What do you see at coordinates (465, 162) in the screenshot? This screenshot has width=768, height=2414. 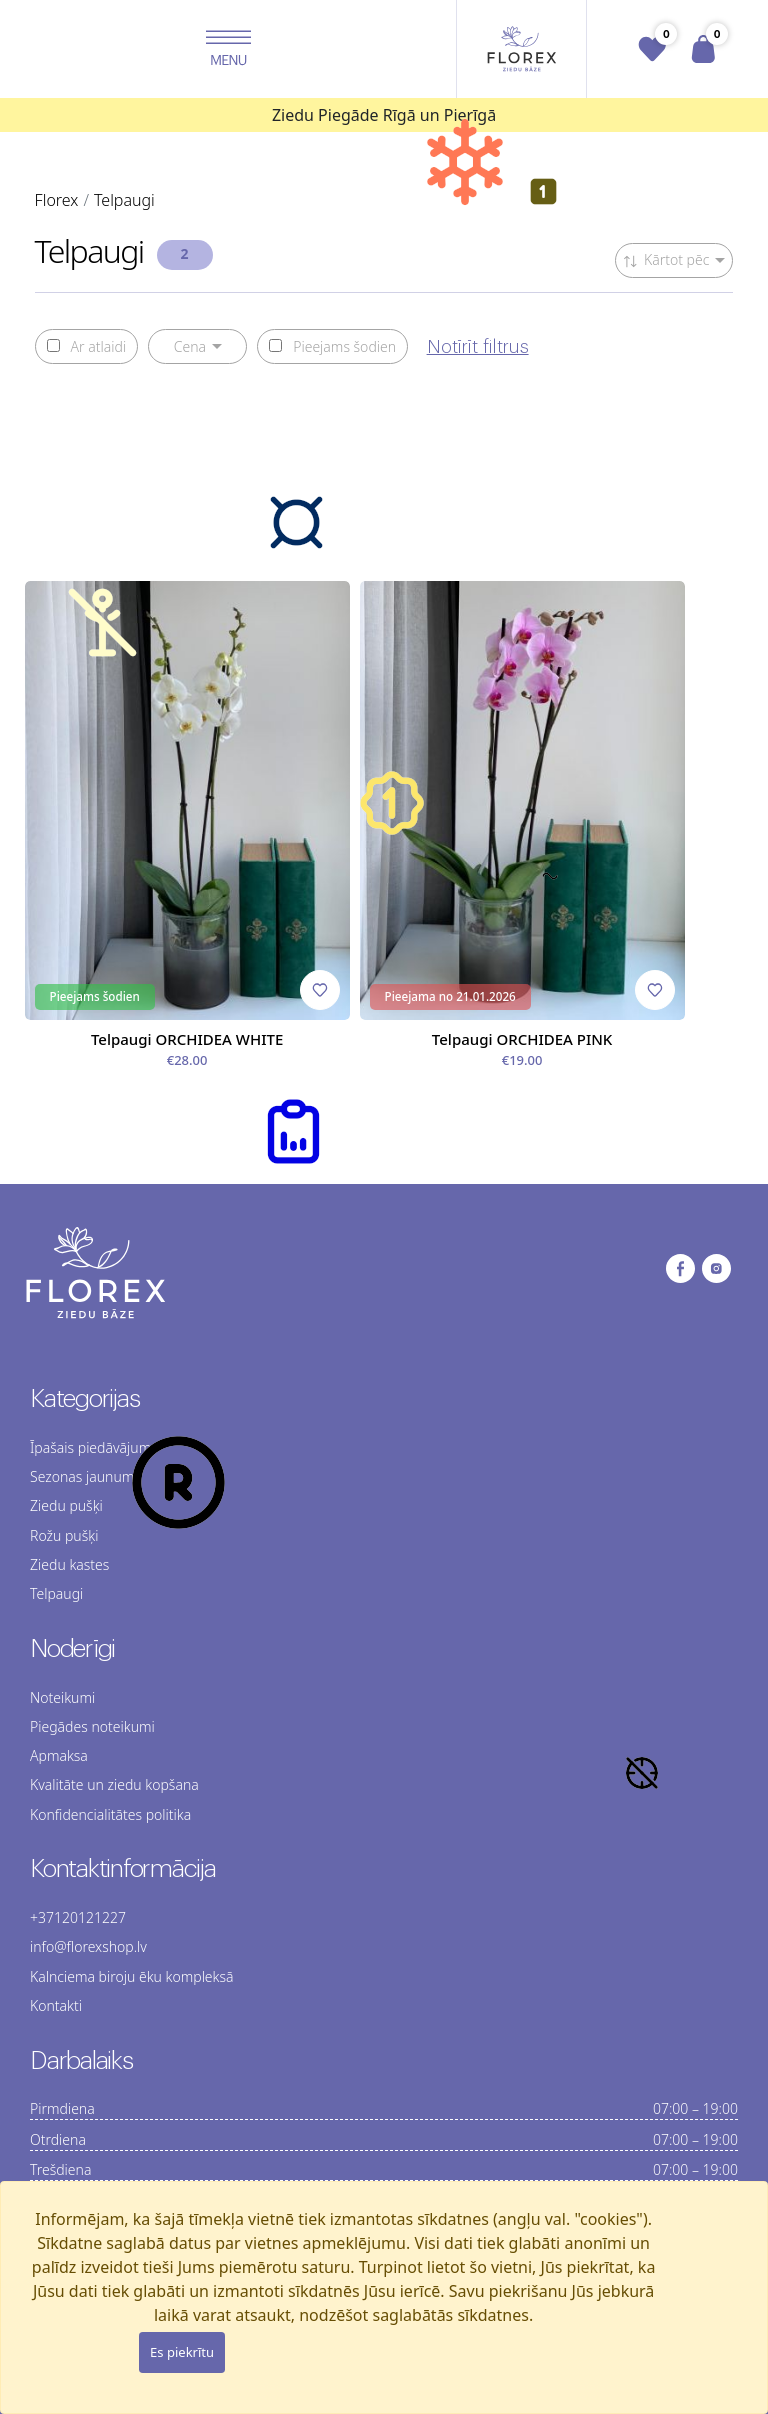 I see `activate cooling or air conditioning mode` at bounding box center [465, 162].